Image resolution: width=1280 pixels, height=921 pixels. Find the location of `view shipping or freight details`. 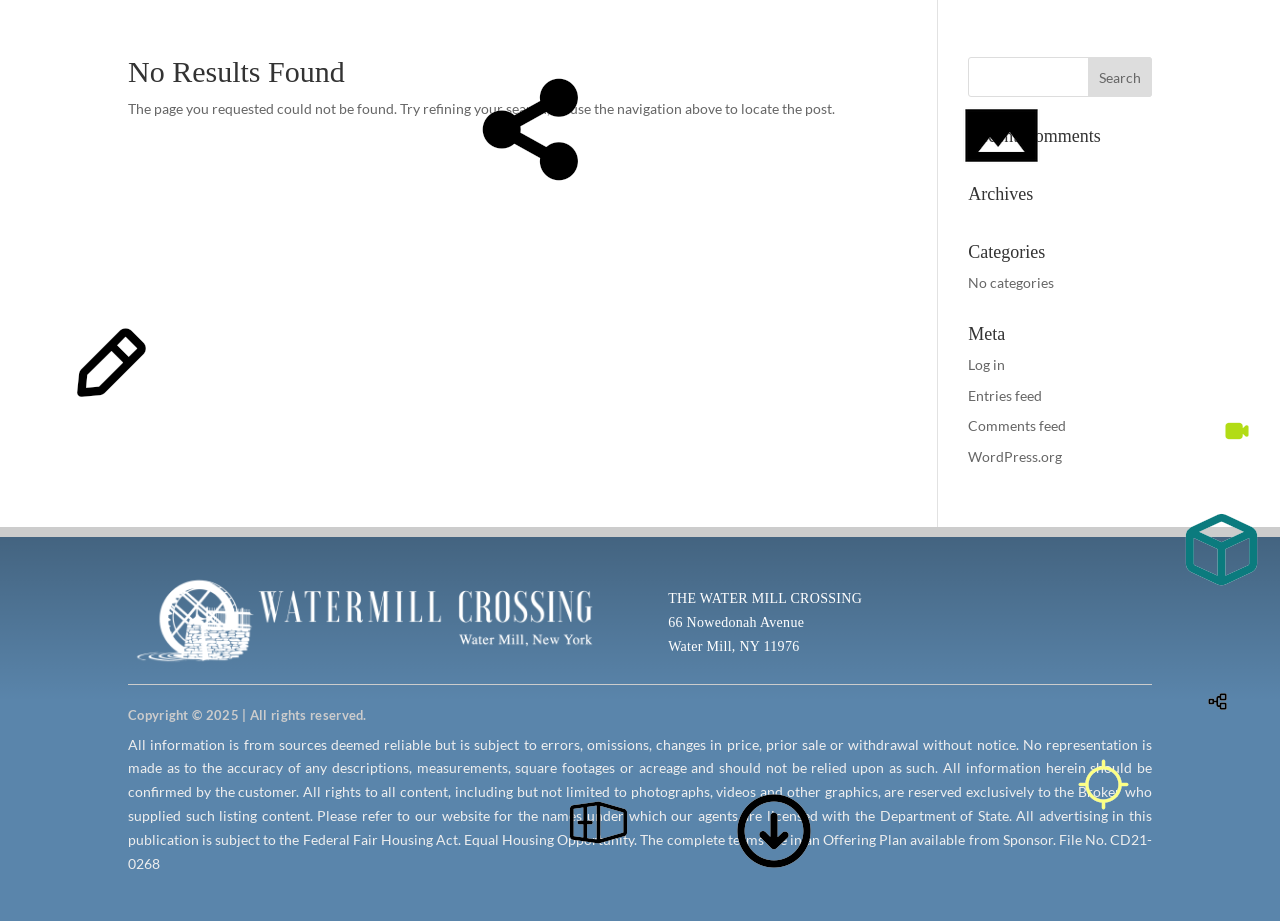

view shipping or freight details is located at coordinates (598, 822).